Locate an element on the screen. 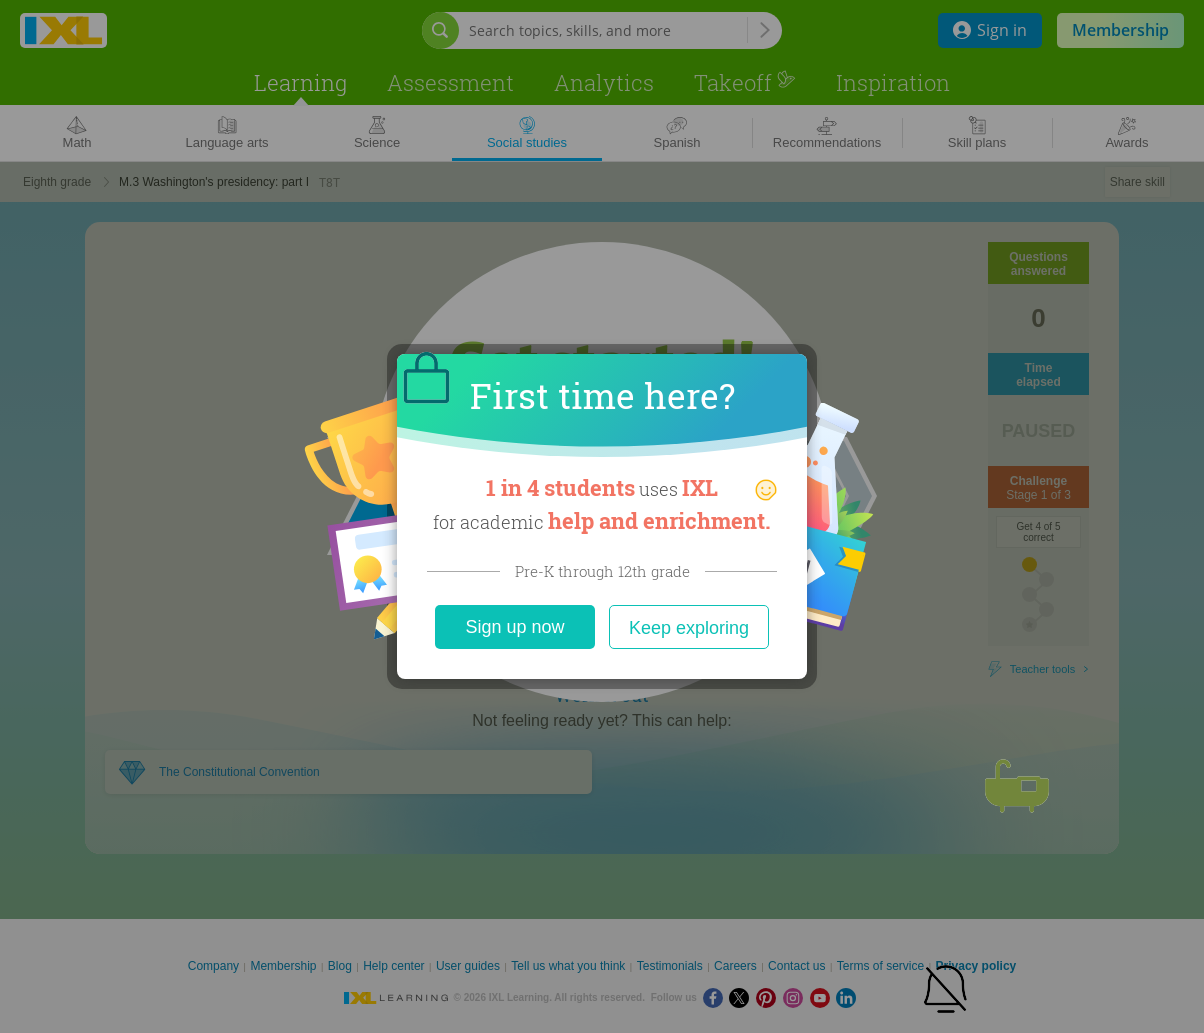  lock or secure this item is located at coordinates (426, 380).